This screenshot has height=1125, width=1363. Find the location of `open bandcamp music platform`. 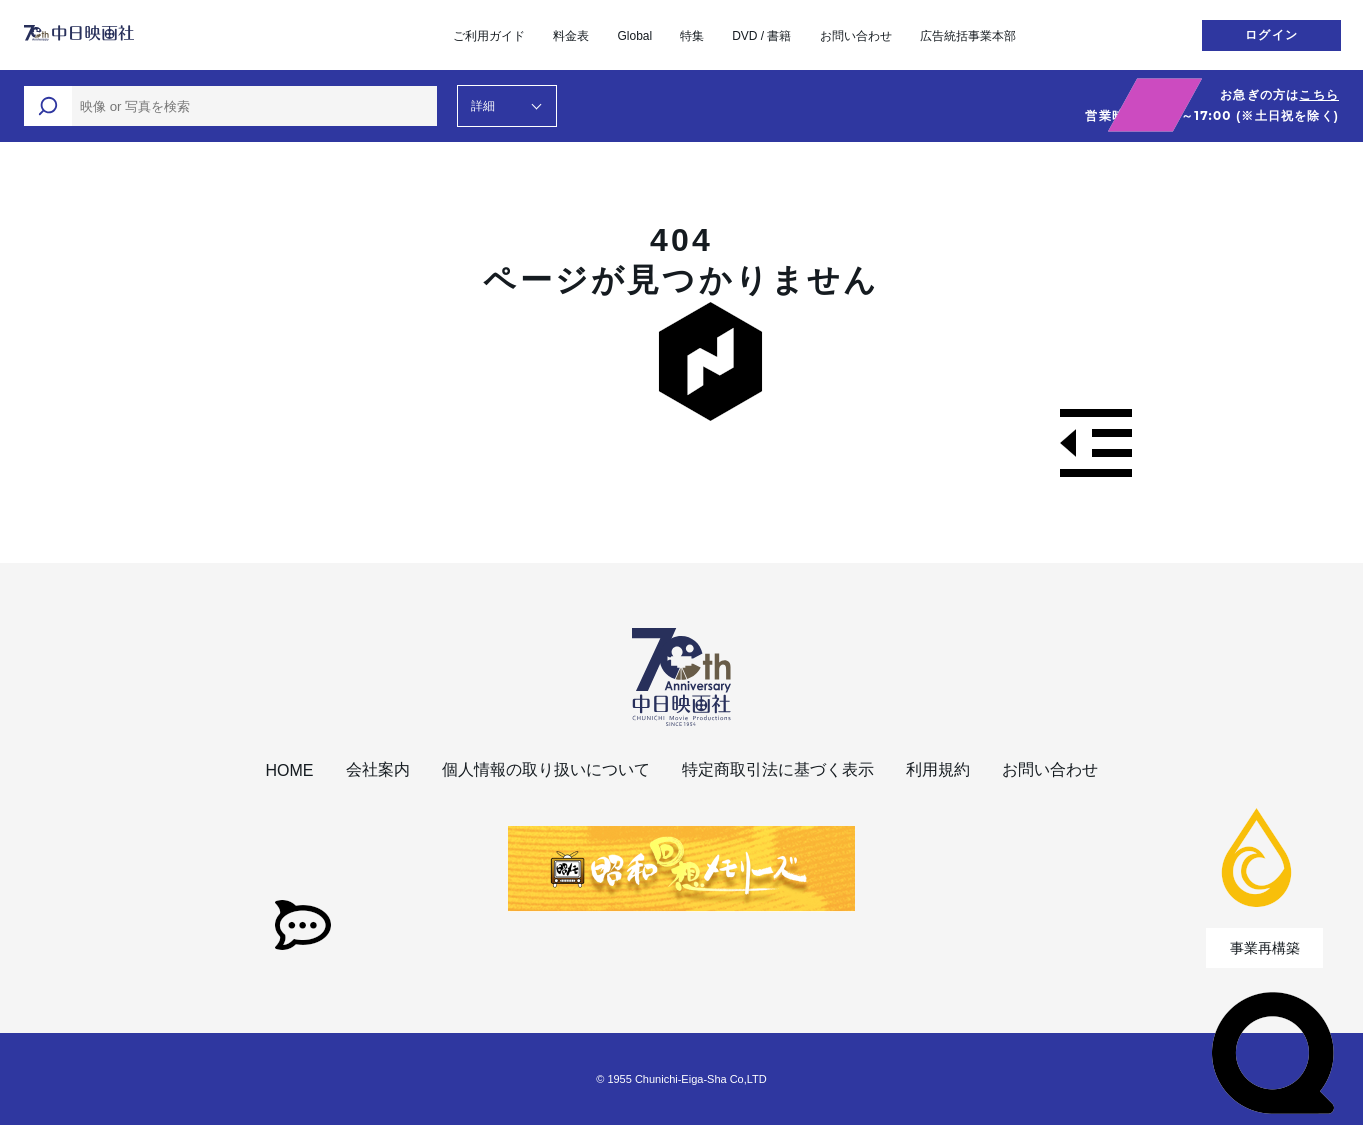

open bandcamp music platform is located at coordinates (1155, 105).